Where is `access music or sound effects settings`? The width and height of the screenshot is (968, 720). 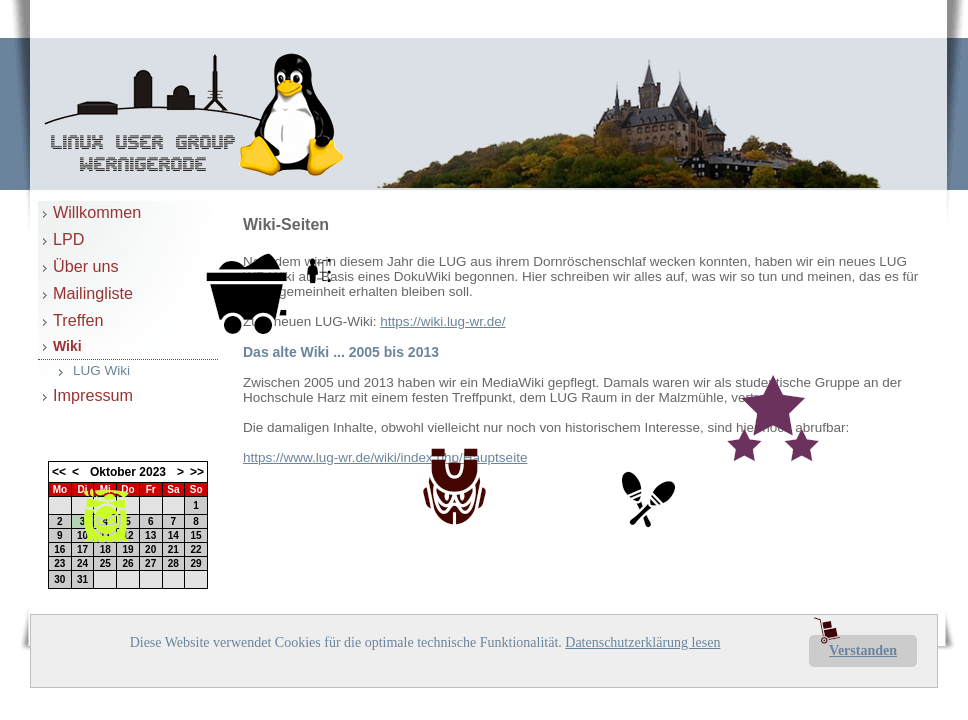
access music or sound effects settings is located at coordinates (648, 499).